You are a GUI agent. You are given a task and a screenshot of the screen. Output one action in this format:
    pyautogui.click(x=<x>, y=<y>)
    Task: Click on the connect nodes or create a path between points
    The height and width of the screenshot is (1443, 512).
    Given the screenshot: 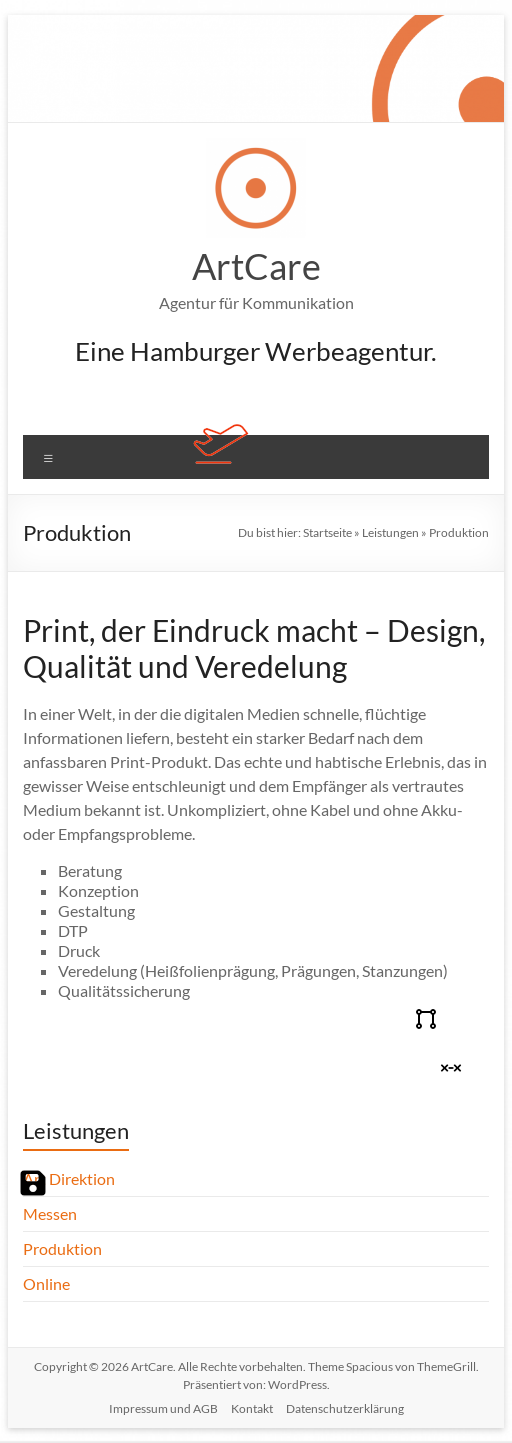 What is the action you would take?
    pyautogui.click(x=426, y=1019)
    